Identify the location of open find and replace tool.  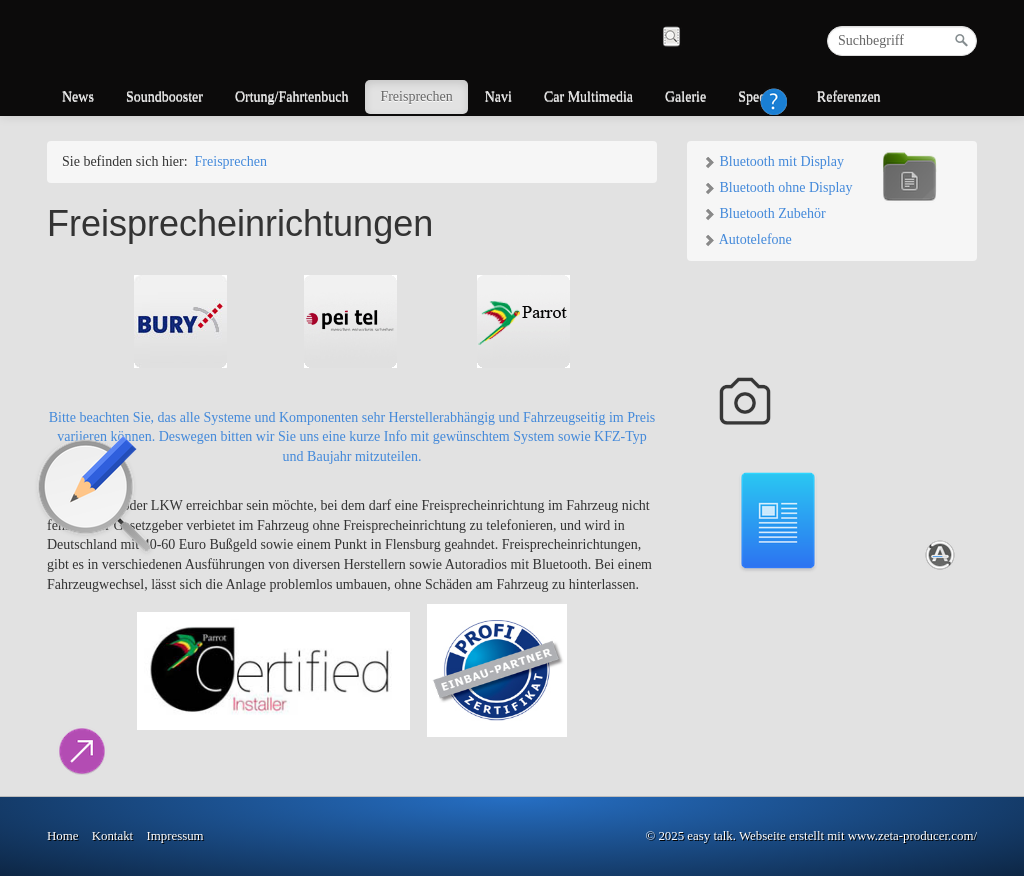
(93, 494).